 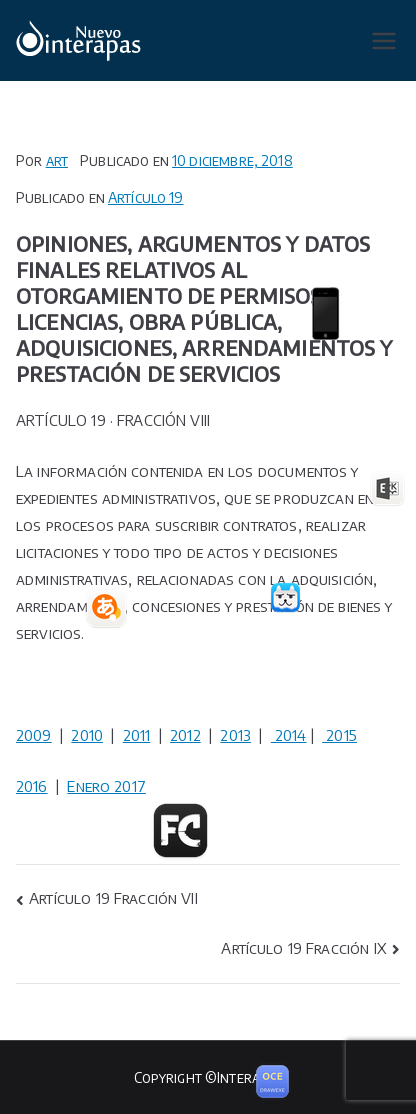 What do you see at coordinates (106, 607) in the screenshot?
I see `open mozc japanese input method editor` at bounding box center [106, 607].